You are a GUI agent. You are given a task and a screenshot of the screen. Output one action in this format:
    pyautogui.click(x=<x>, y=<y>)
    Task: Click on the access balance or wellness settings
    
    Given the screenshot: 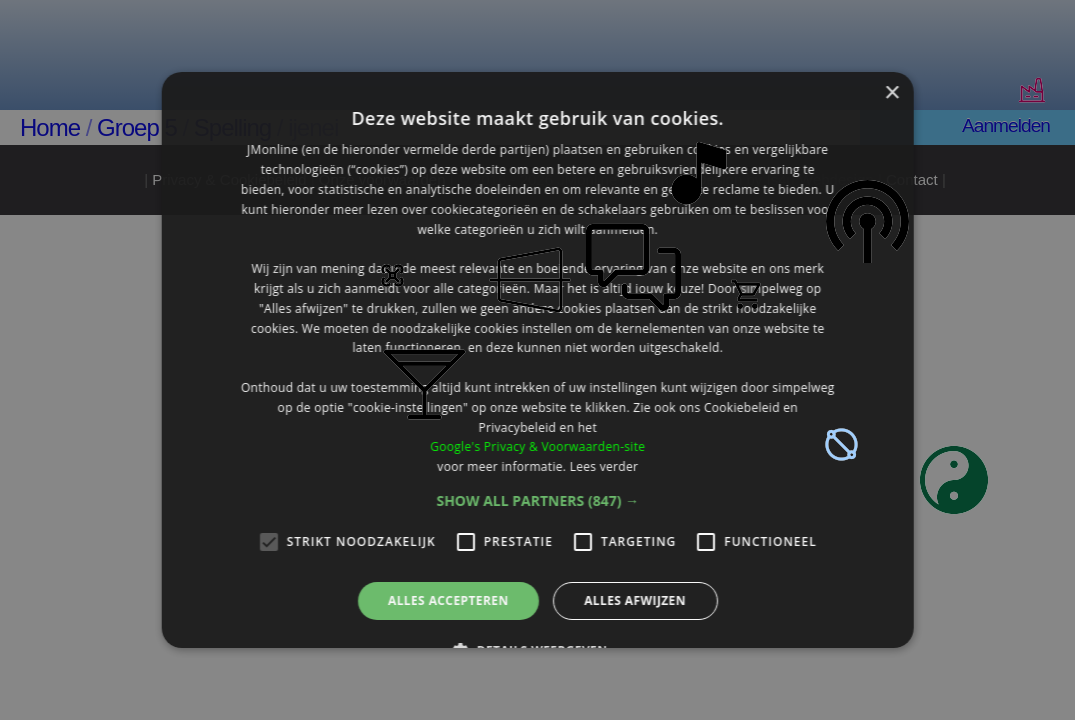 What is the action you would take?
    pyautogui.click(x=954, y=480)
    